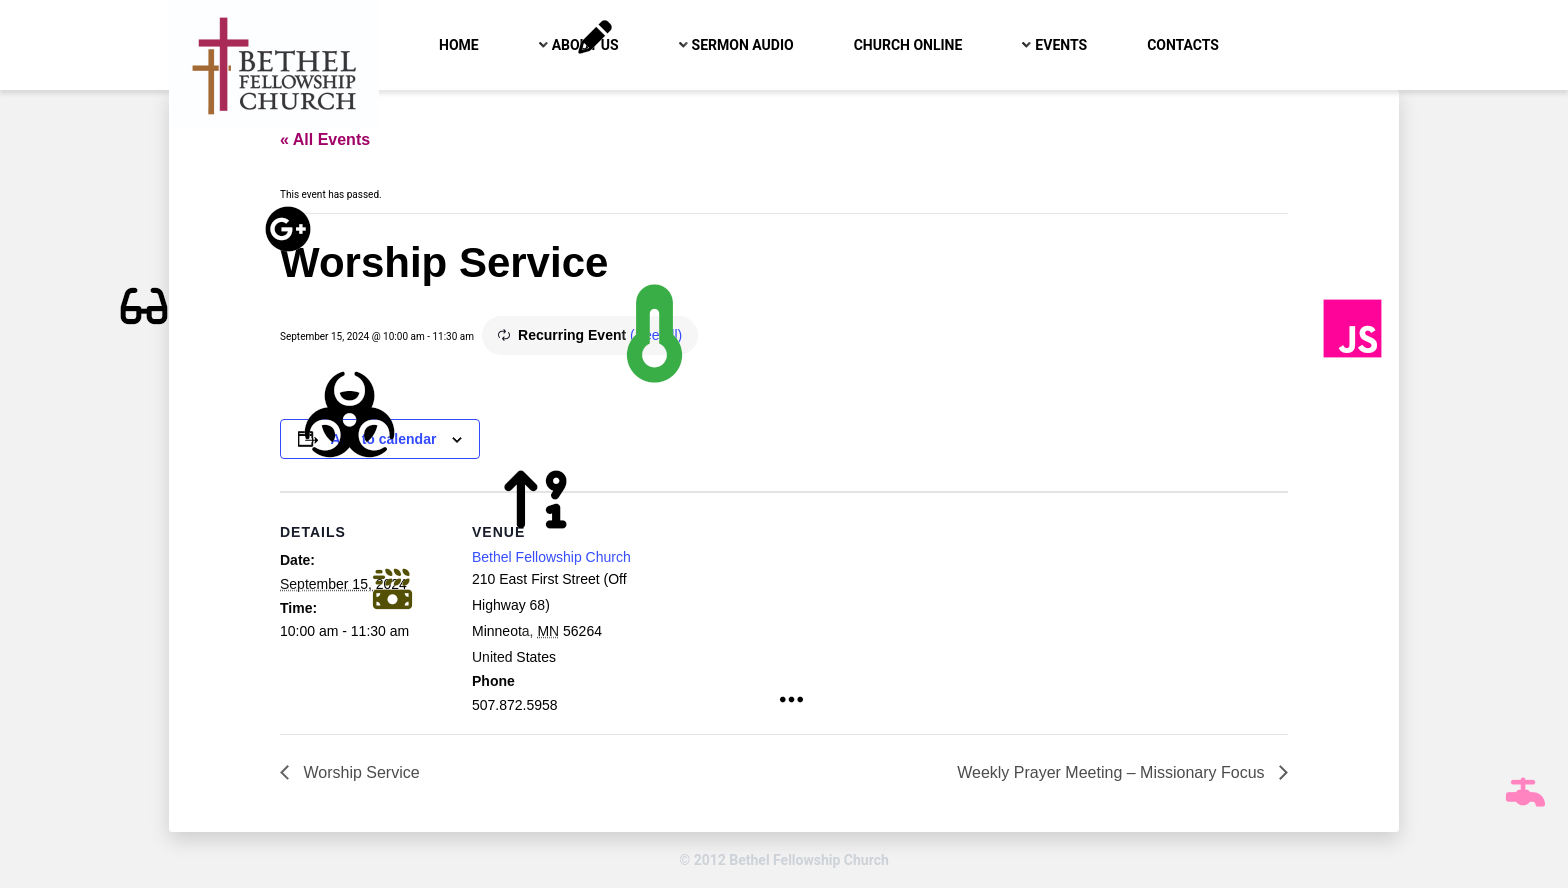 The height and width of the screenshot is (888, 1568). I want to click on sort numbers in descending order (9 to 1), so click(537, 499).